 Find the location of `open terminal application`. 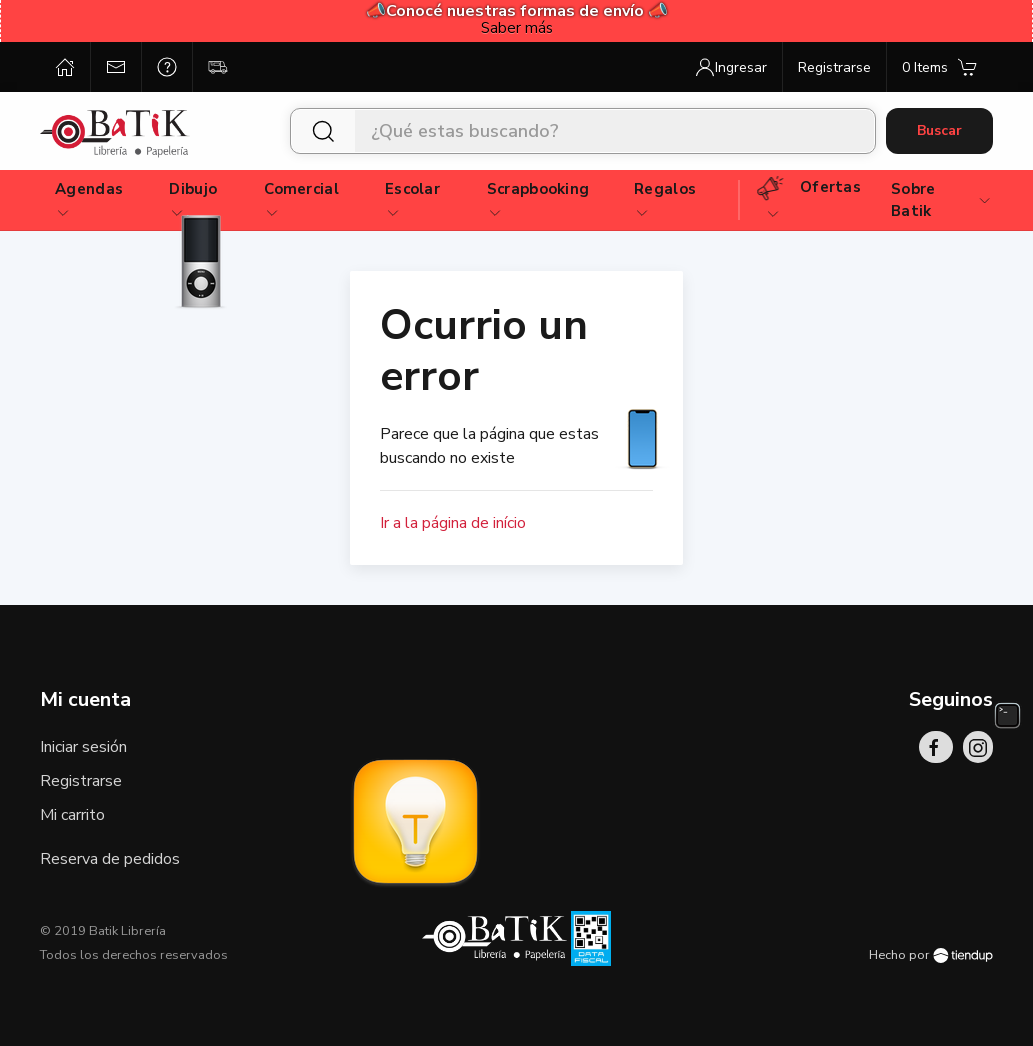

open terminal application is located at coordinates (1007, 715).